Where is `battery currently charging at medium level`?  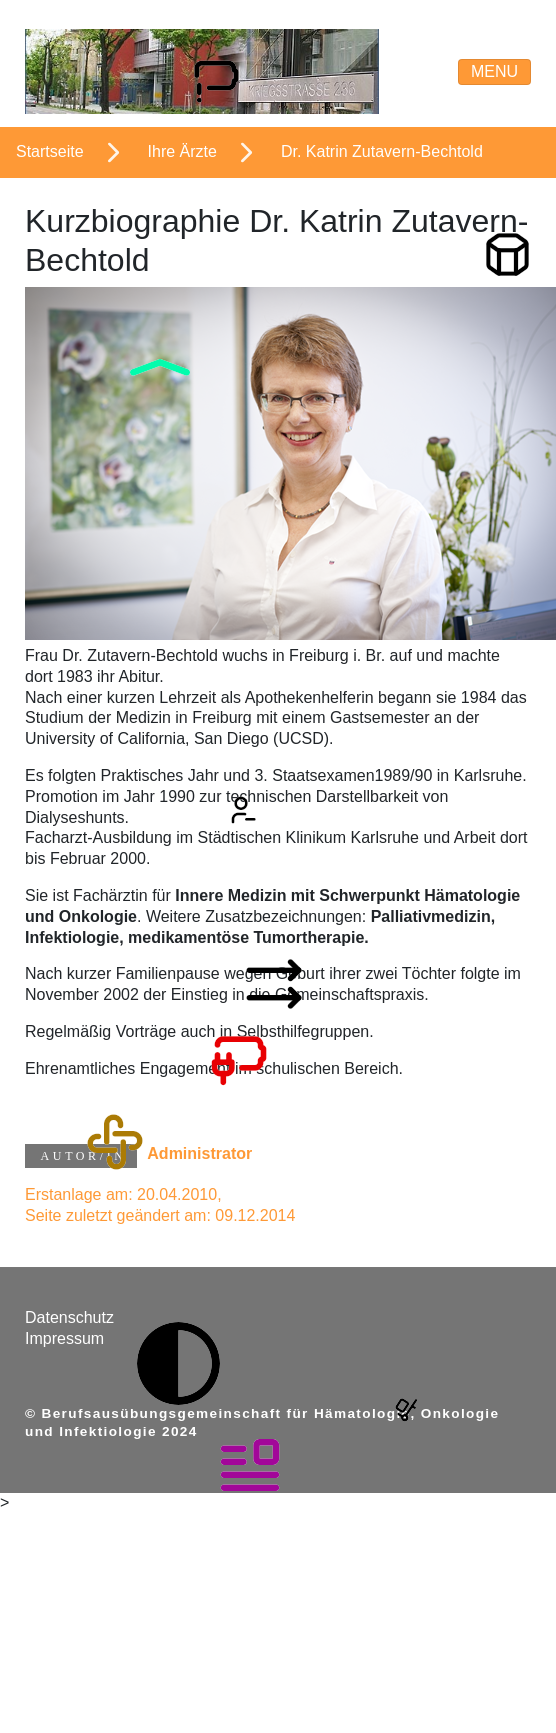 battery currently charging at medium level is located at coordinates (240, 1053).